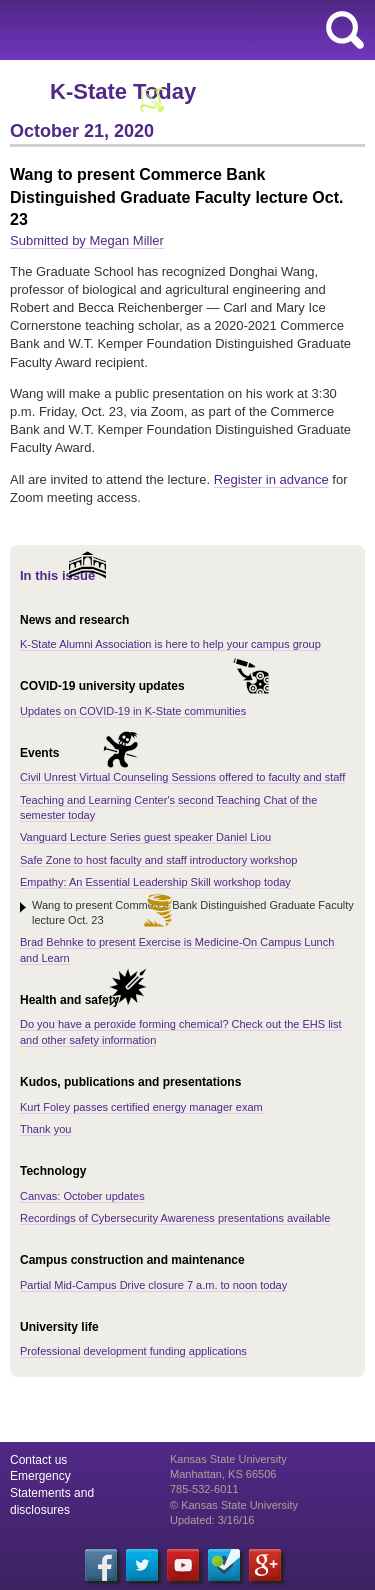 This screenshot has height=1590, width=375. Describe the element at coordinates (128, 987) in the screenshot. I see `sun-based weapon or solar attack ability` at that location.